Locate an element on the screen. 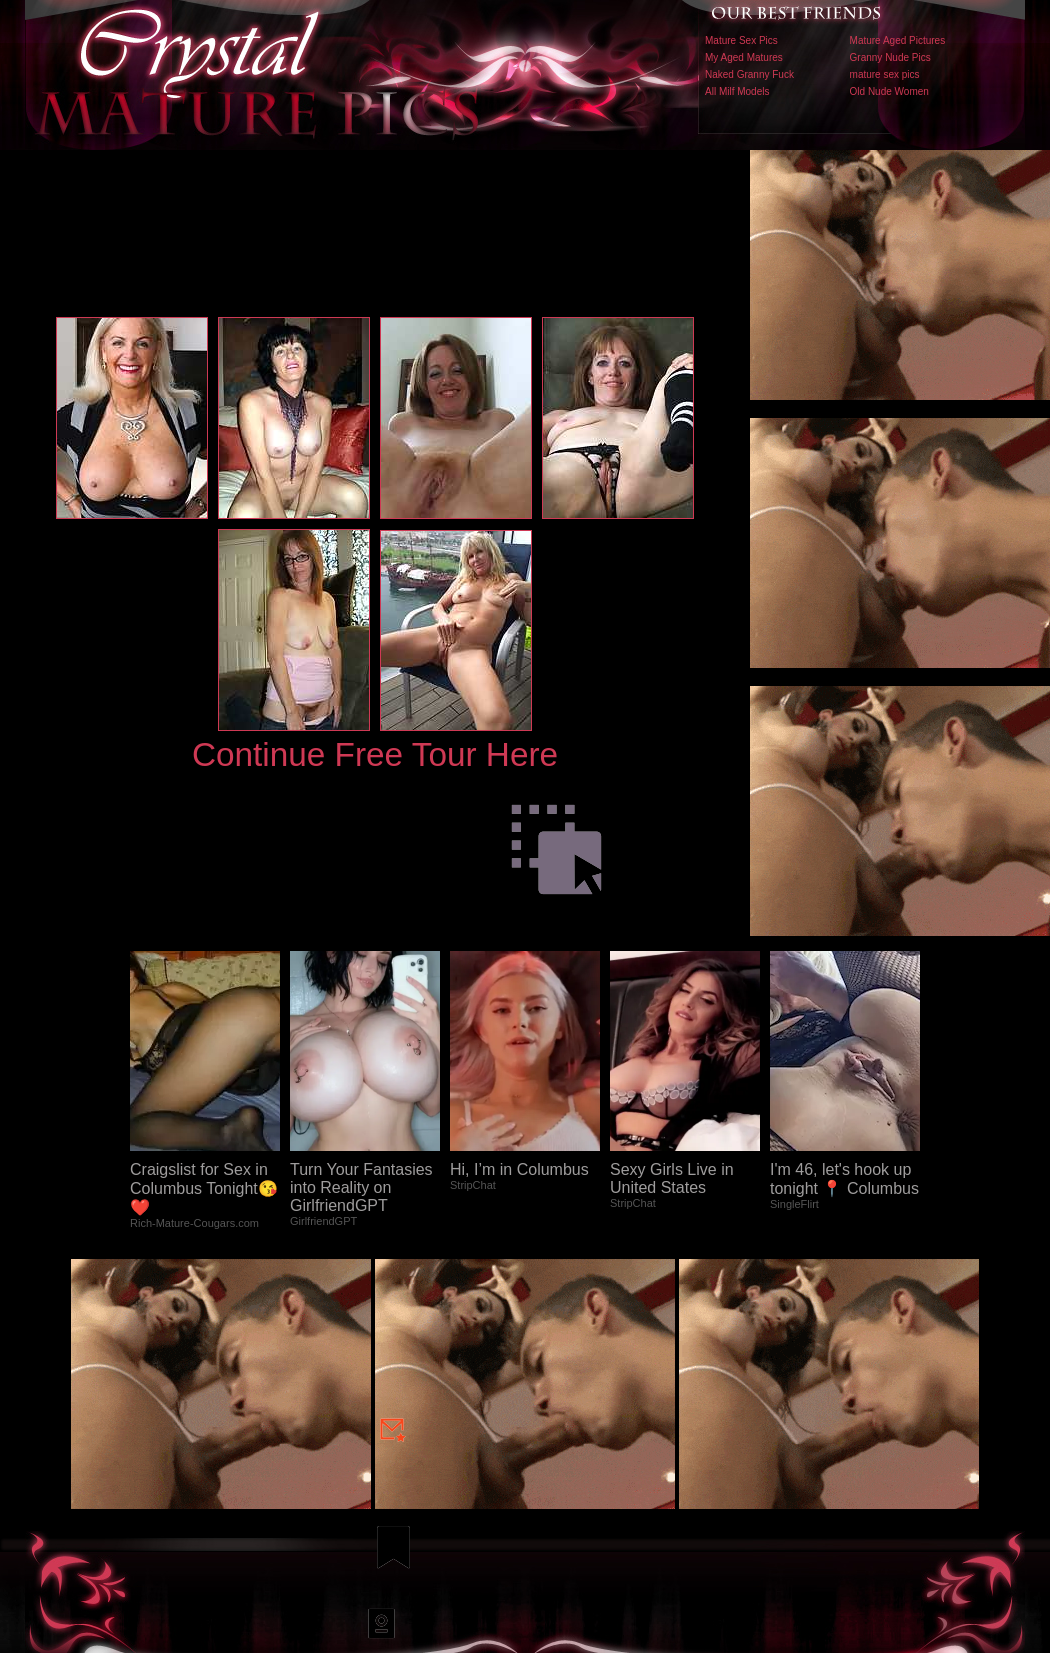 The image size is (1050, 1653). view passport or travel document is located at coordinates (381, 1623).